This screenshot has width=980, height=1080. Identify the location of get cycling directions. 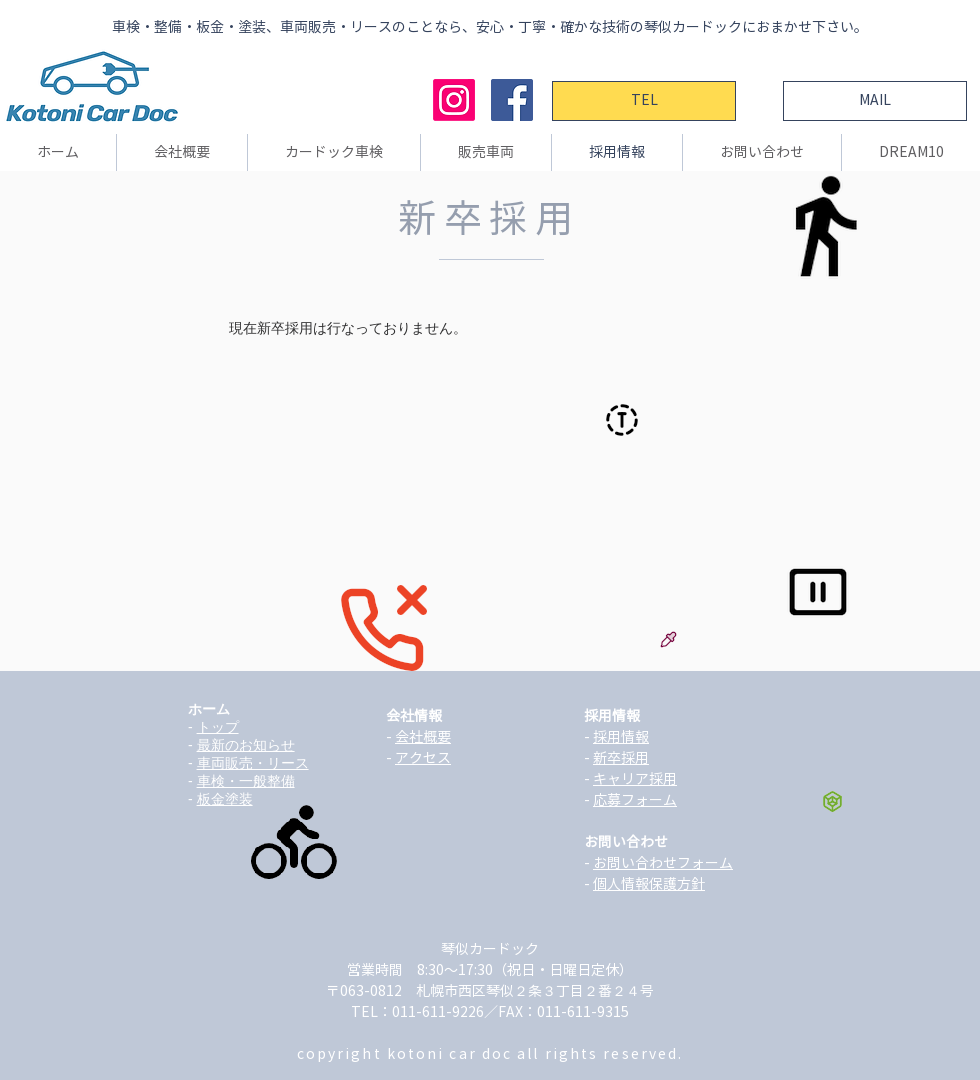
(294, 843).